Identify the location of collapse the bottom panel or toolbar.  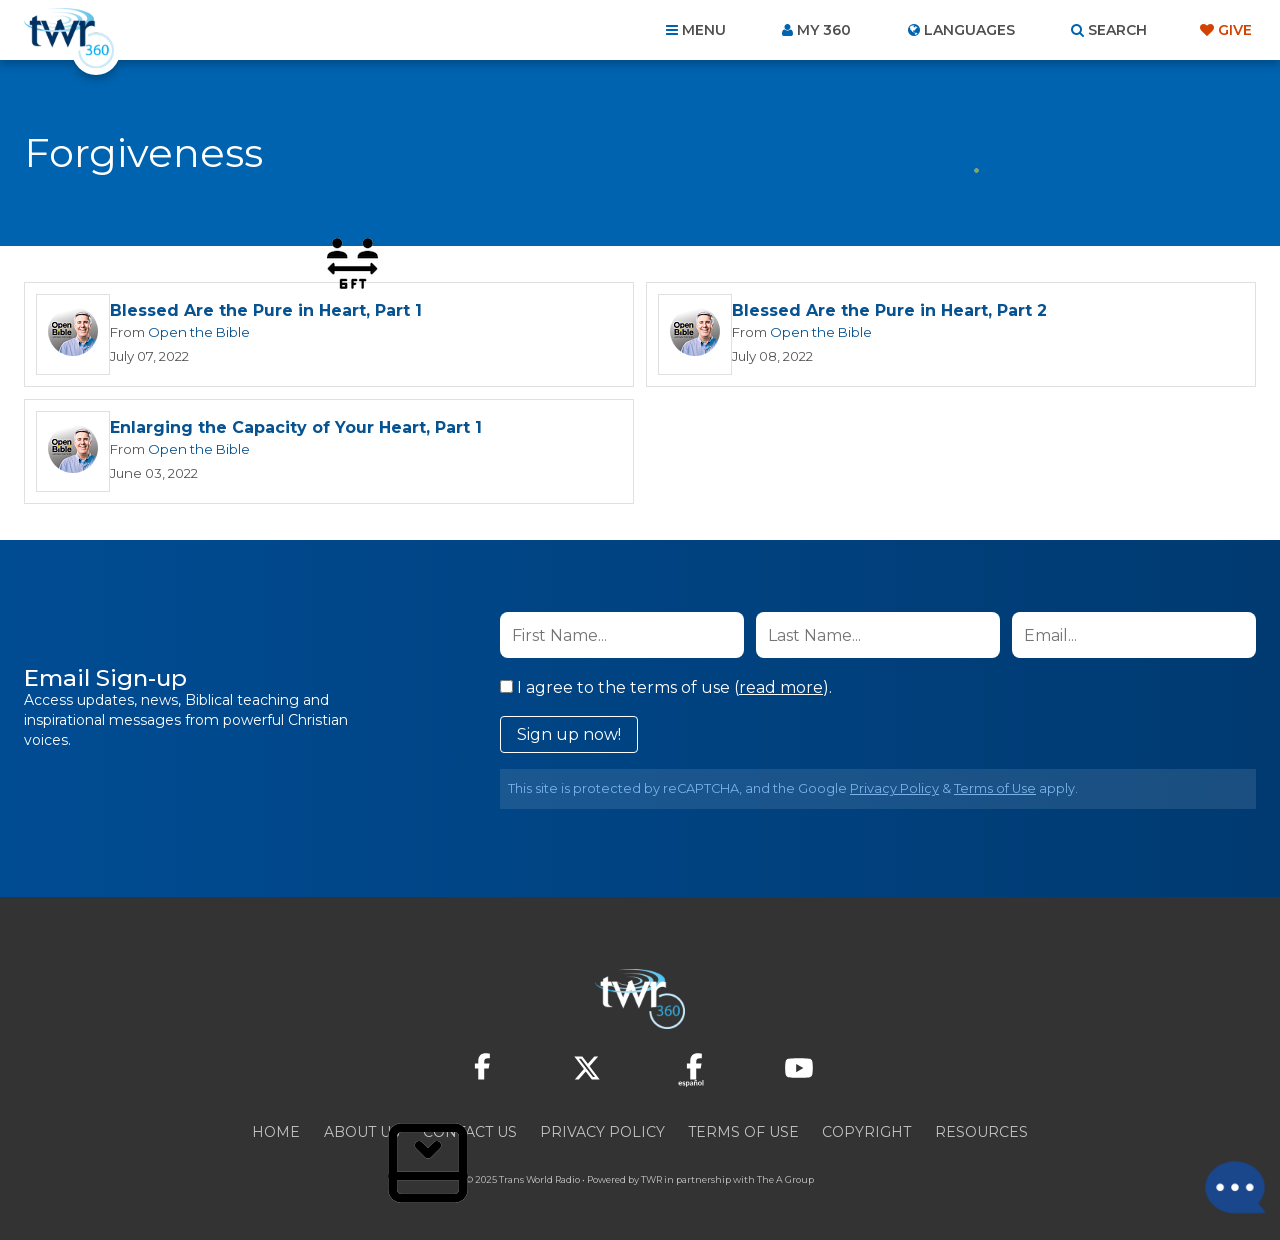
(428, 1163).